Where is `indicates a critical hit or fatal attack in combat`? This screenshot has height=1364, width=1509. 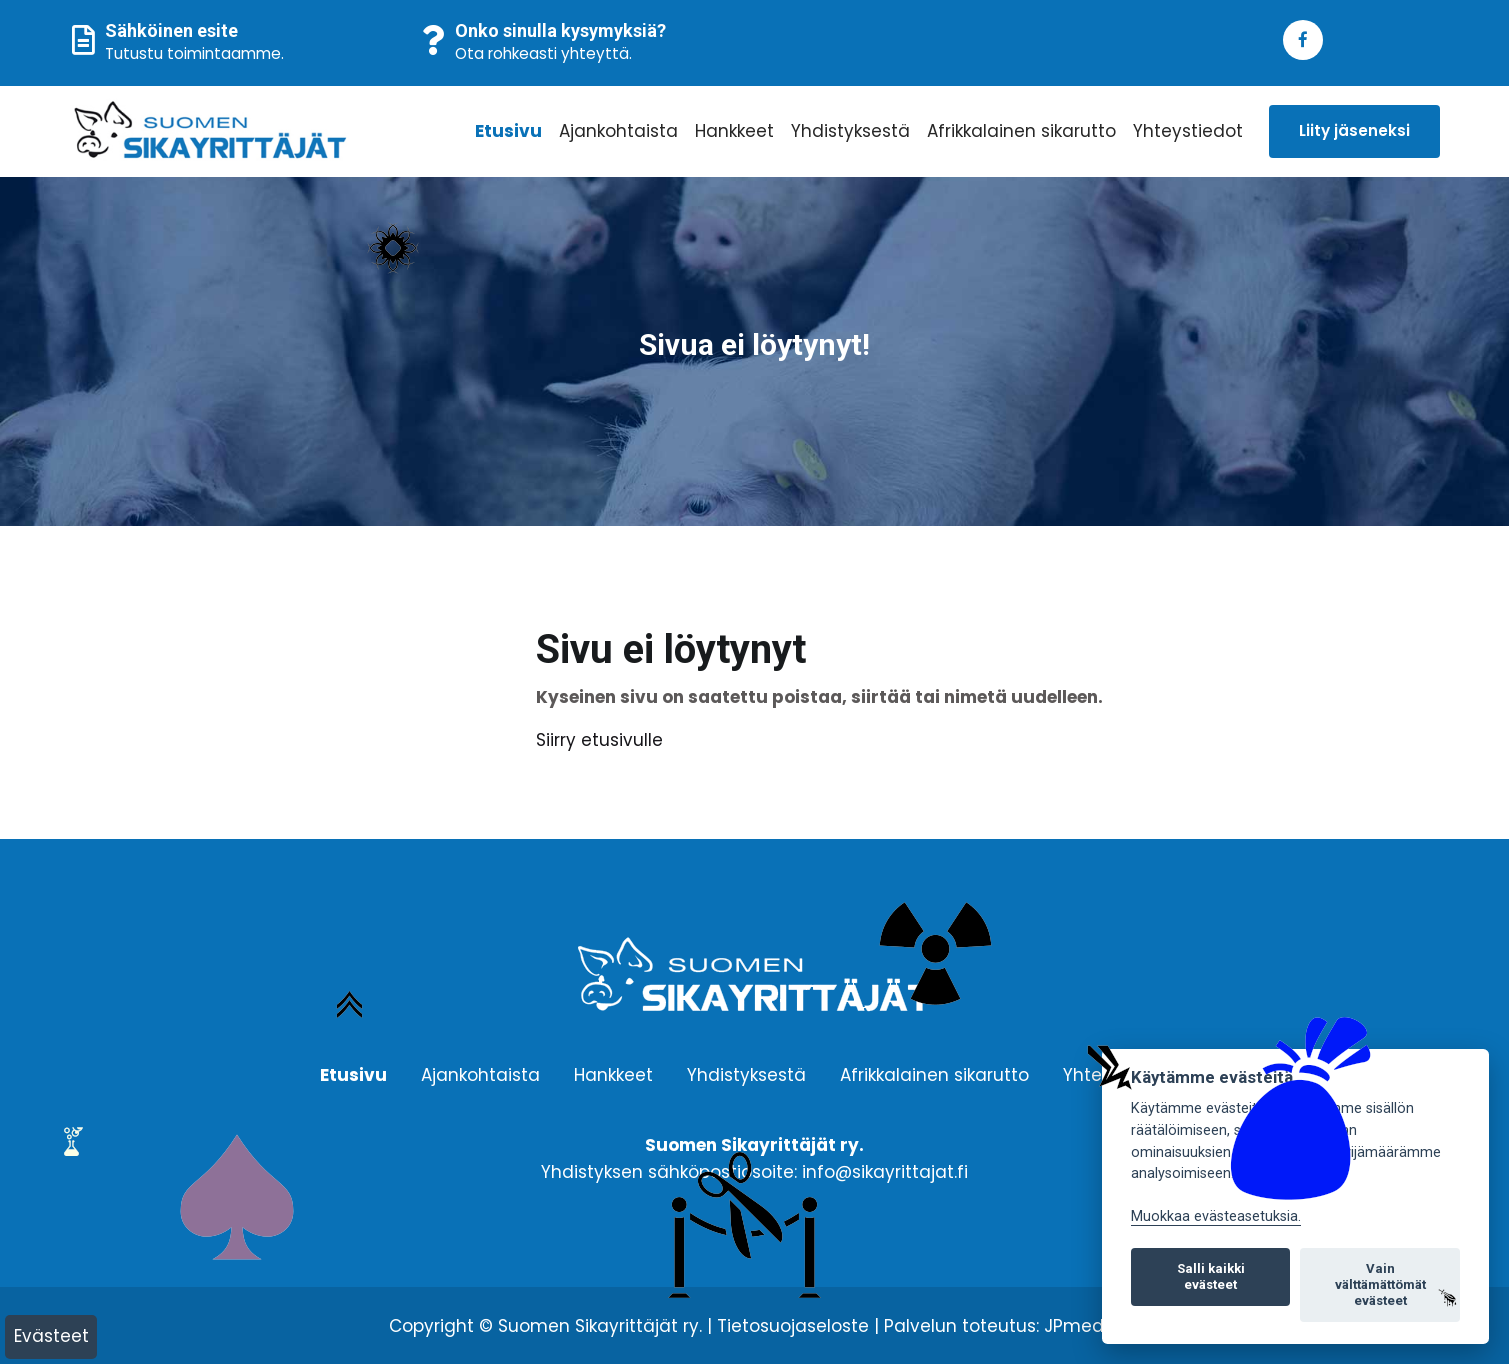
indicates a critical hit or fatal attack in combat is located at coordinates (1447, 1297).